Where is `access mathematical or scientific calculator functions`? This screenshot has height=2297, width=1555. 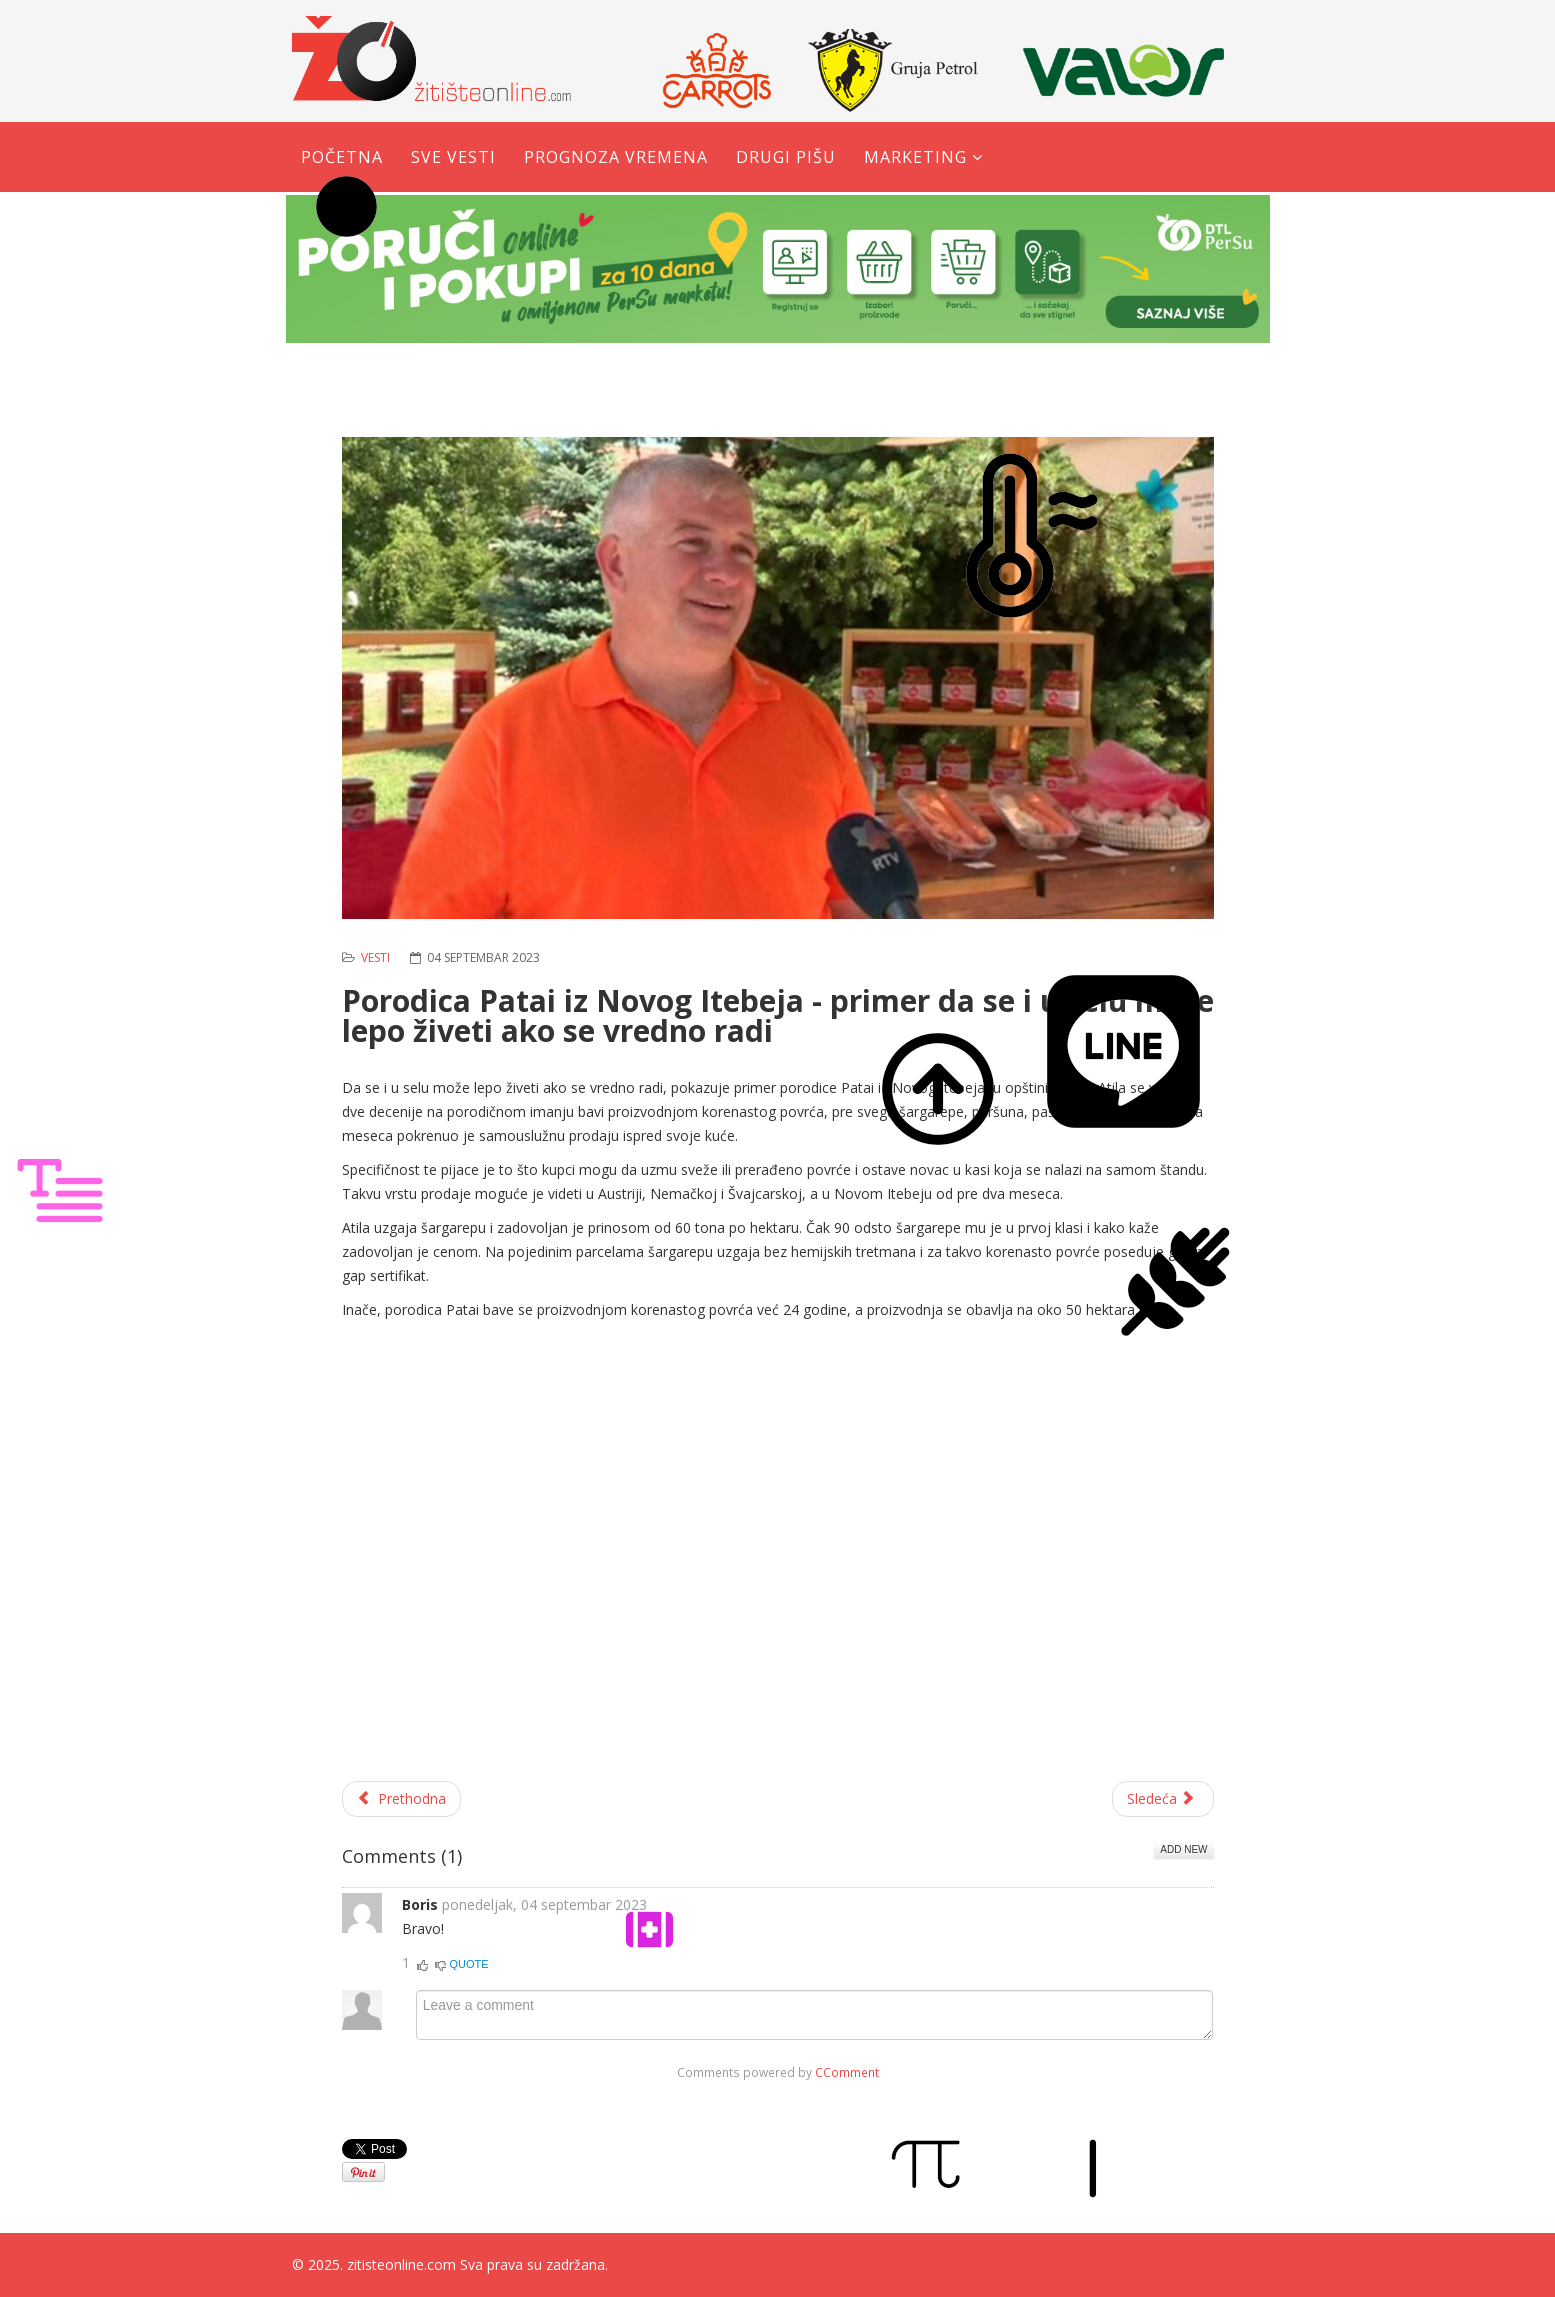 access mathematical or scientific calculator functions is located at coordinates (927, 2163).